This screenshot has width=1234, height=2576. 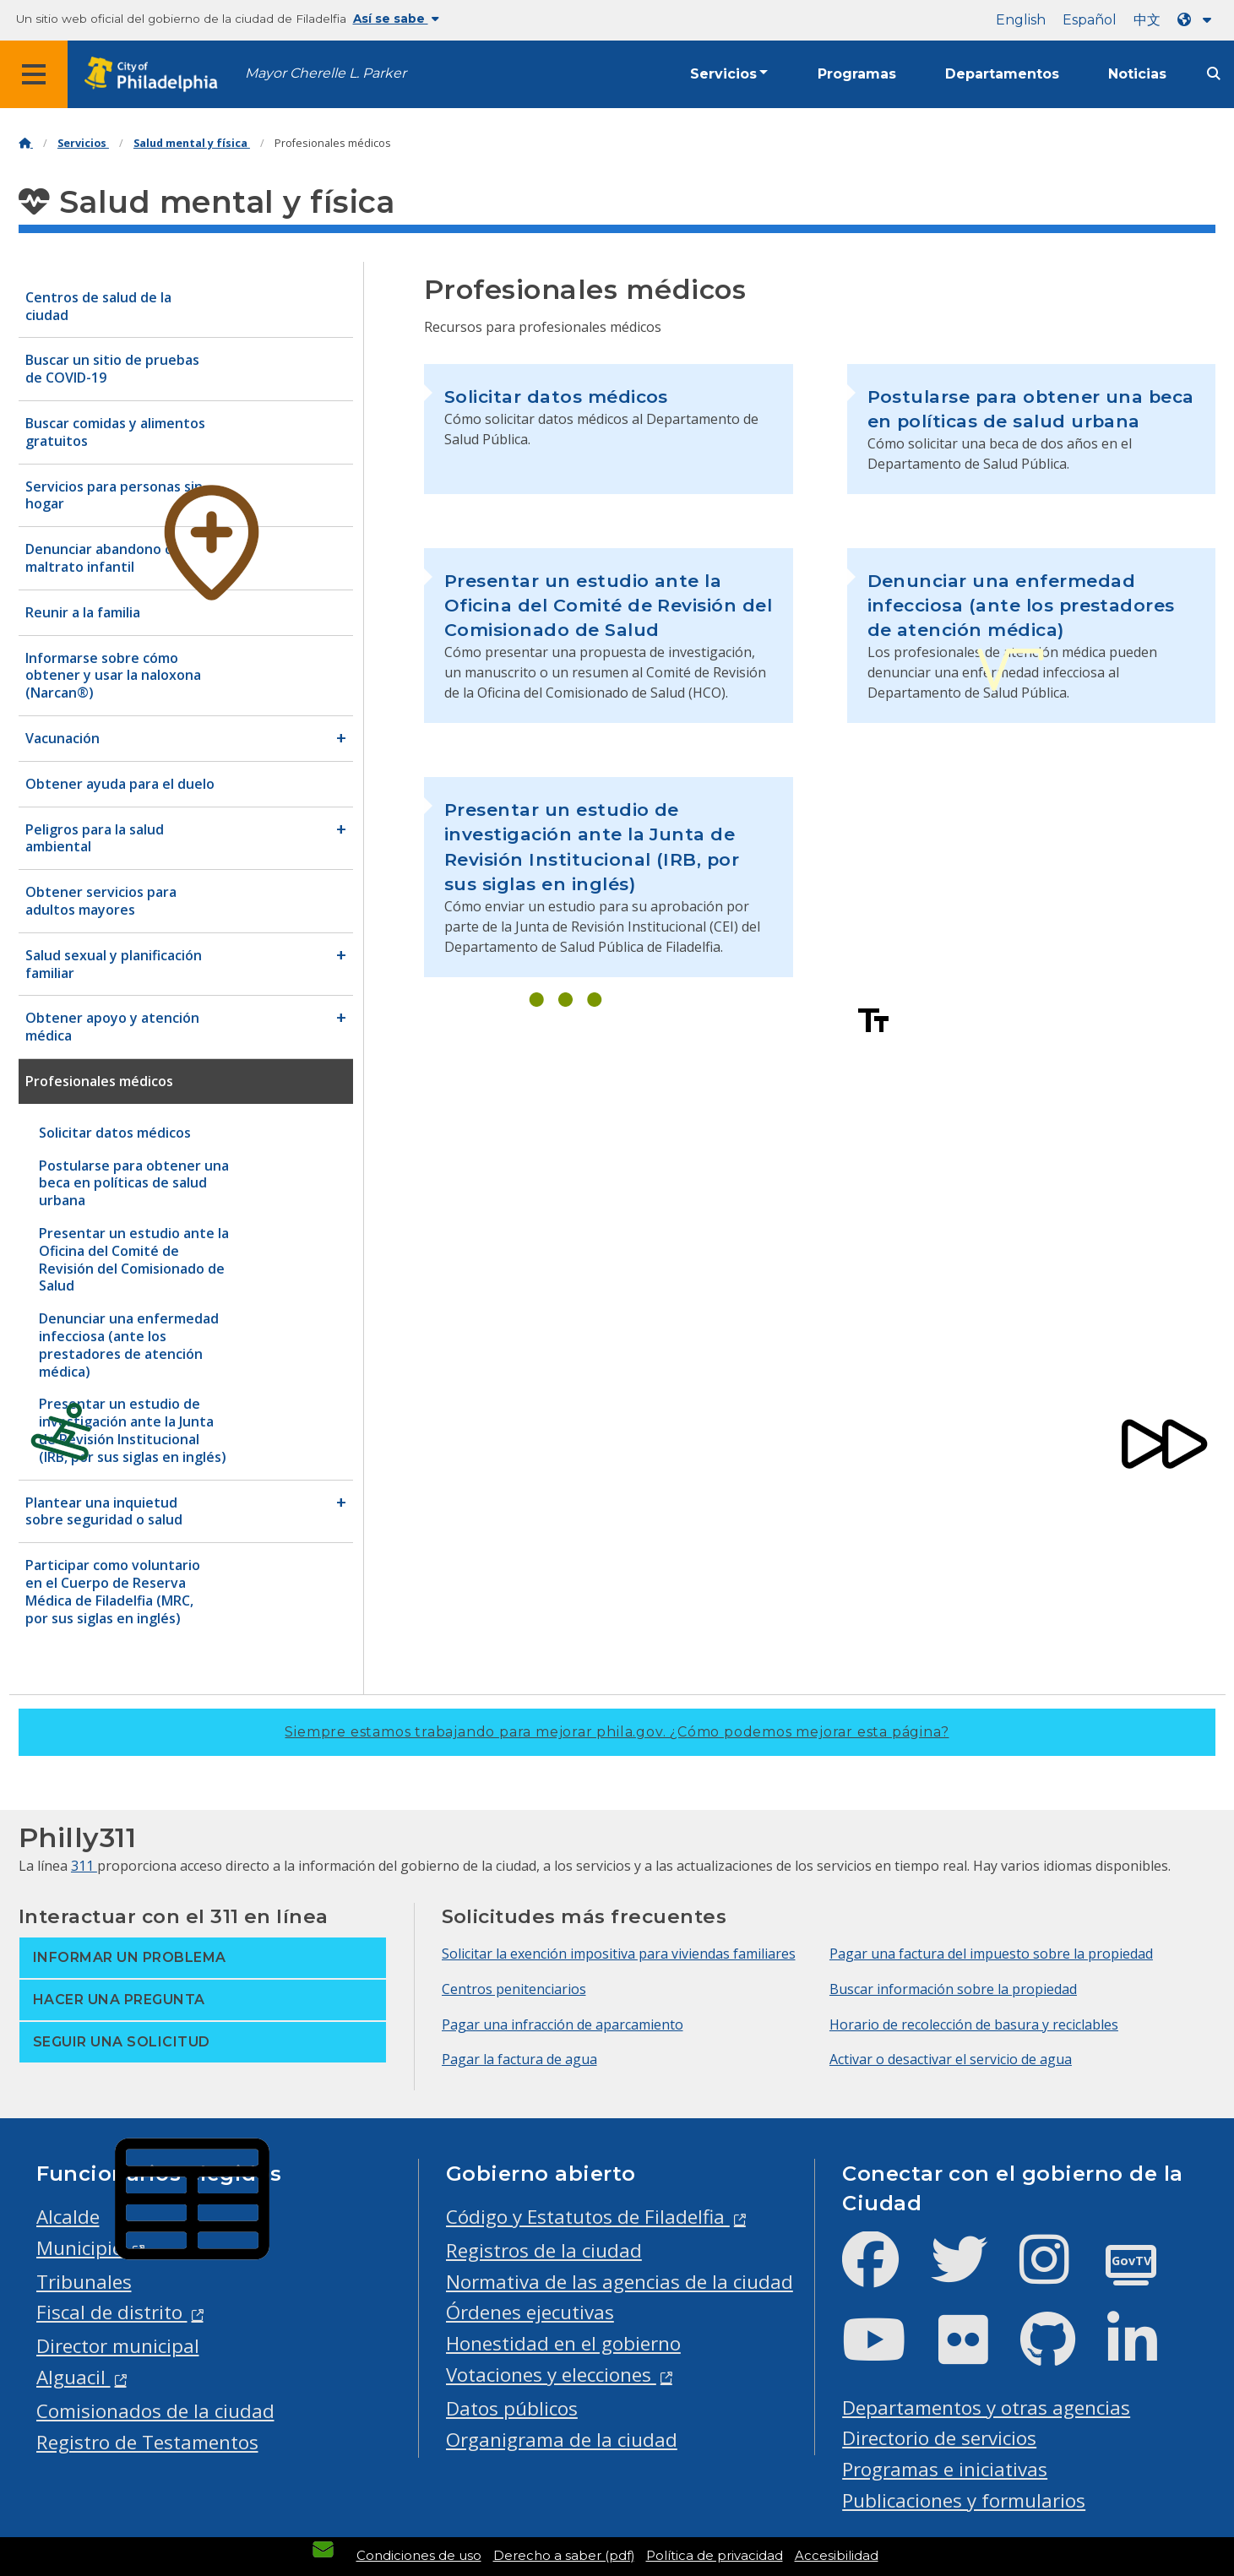 I want to click on view data in table format, so click(x=192, y=2198).